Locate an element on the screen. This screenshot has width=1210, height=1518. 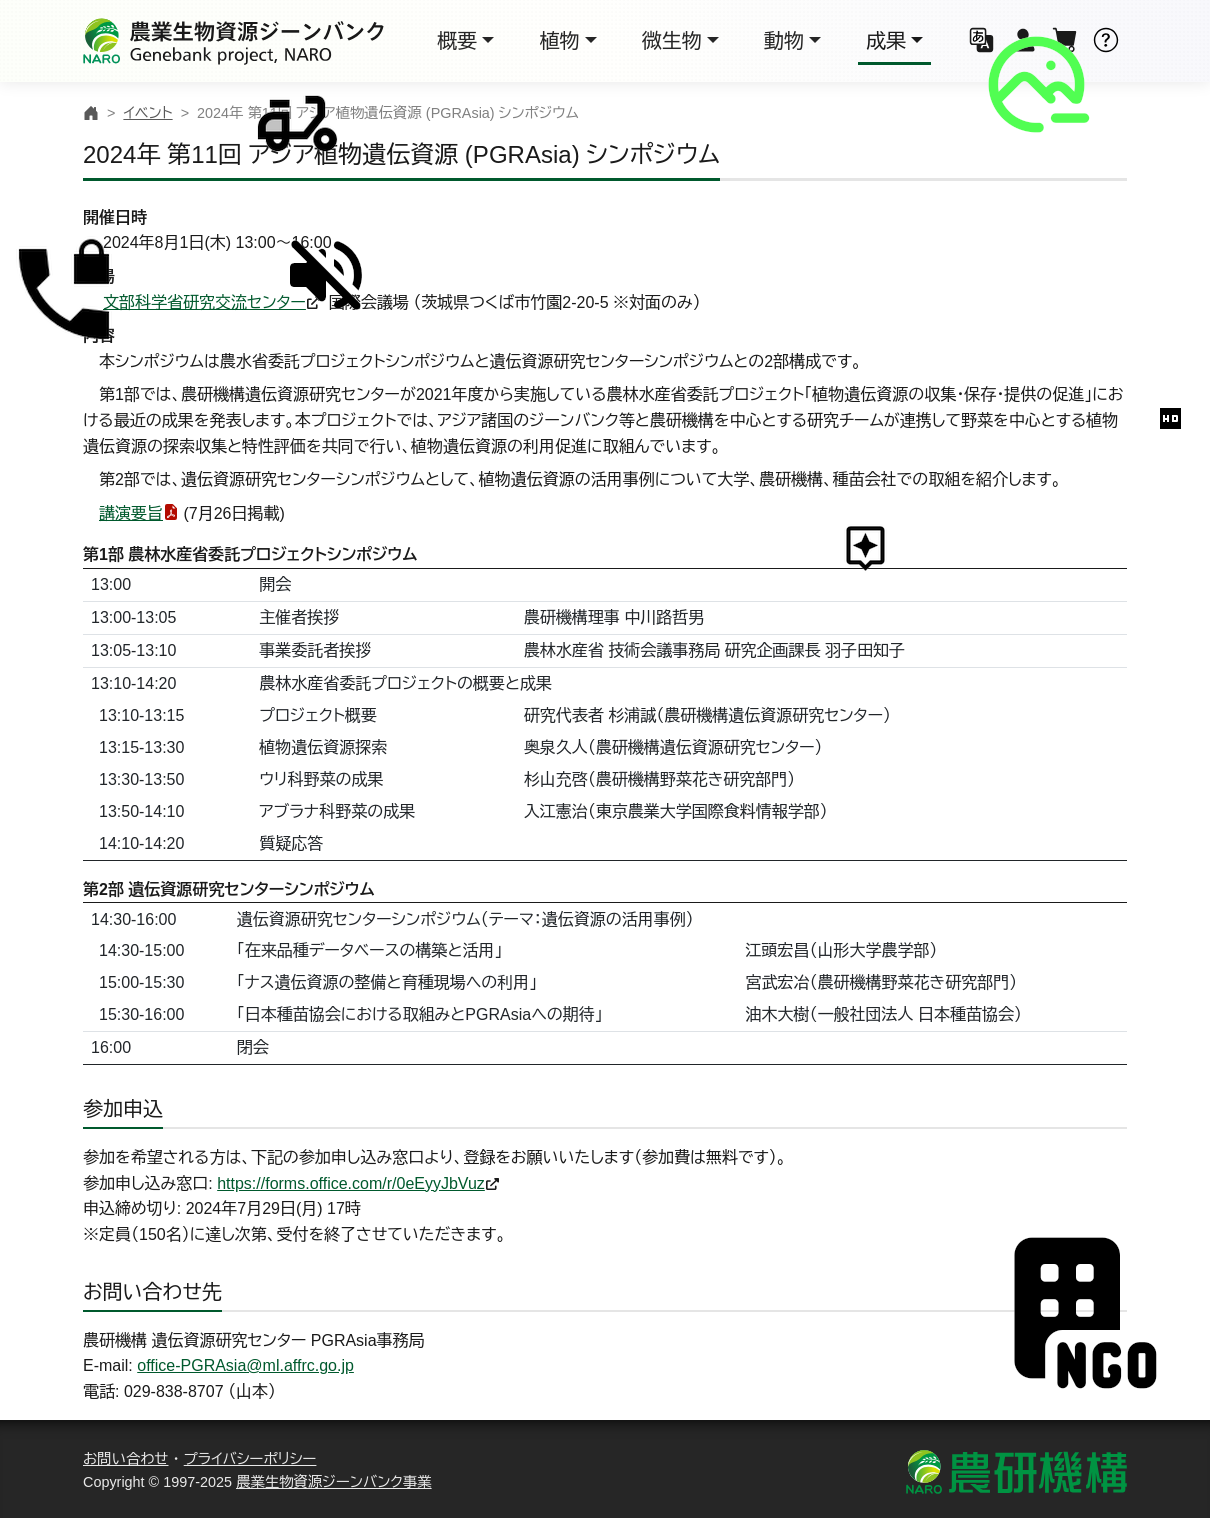
access AI assistant or smart suggestions is located at coordinates (865, 547).